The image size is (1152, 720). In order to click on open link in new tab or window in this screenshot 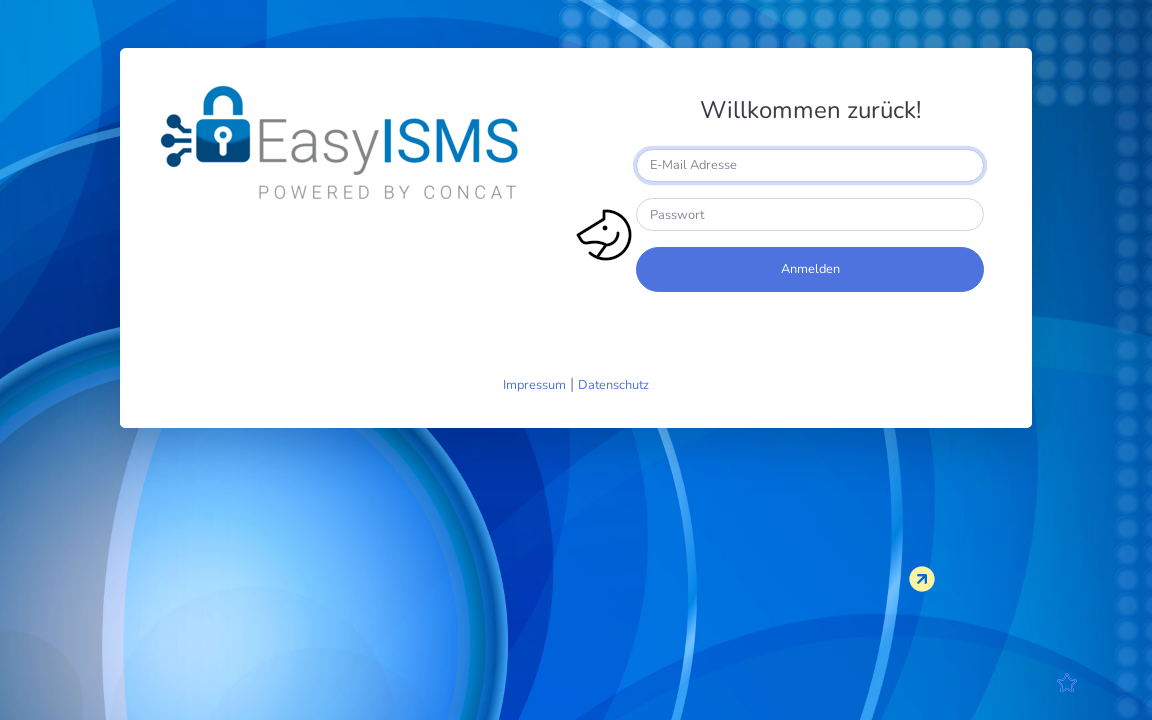, I will do `click(922, 579)`.